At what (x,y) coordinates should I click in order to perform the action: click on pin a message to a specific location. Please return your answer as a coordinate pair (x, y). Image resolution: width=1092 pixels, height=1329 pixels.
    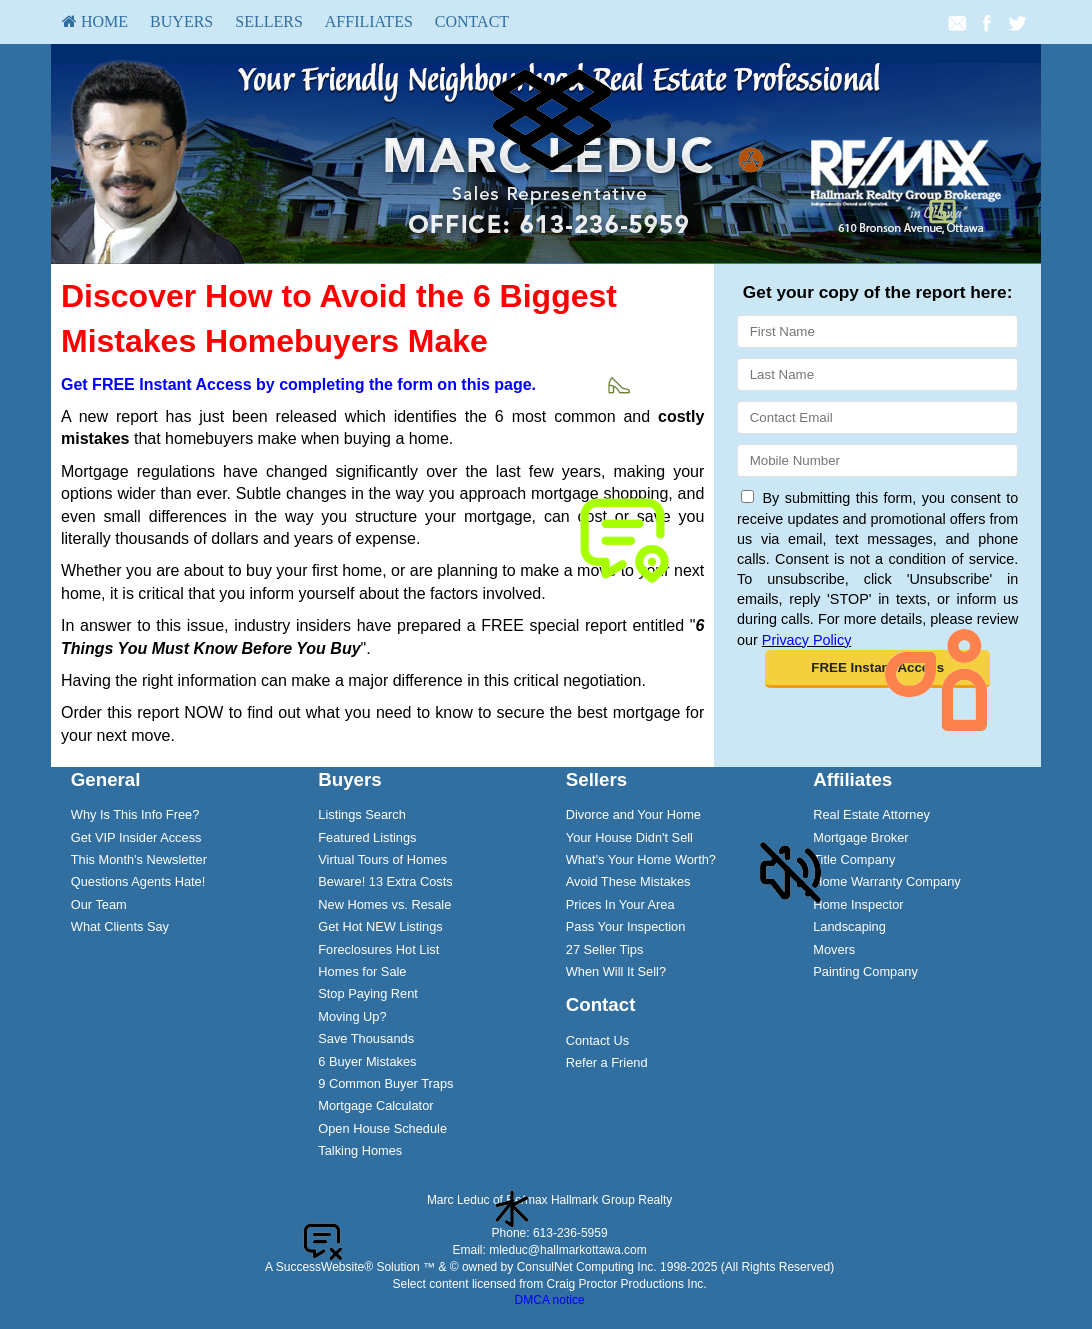
    Looking at the image, I should click on (622, 536).